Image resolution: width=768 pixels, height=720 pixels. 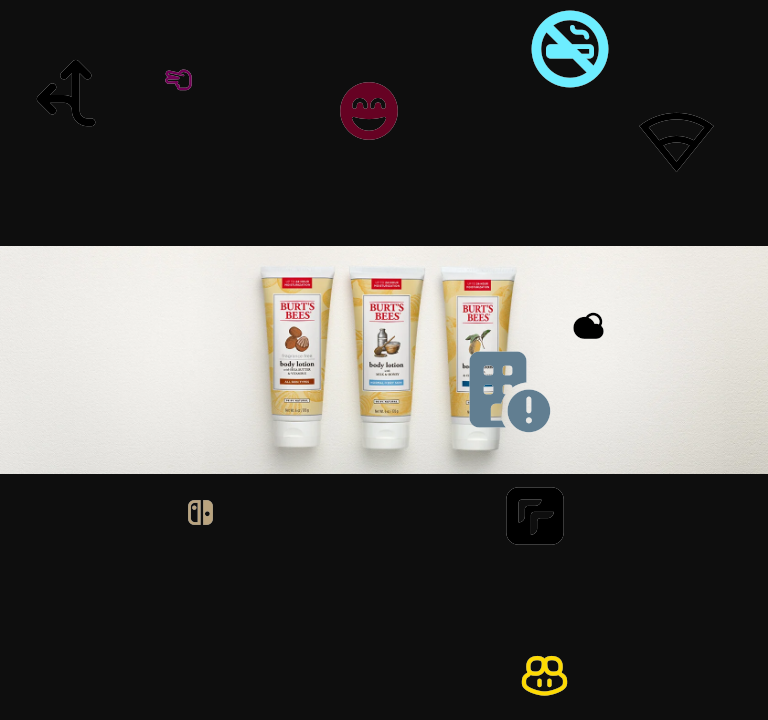 I want to click on split or branch content in multiple directions, so click(x=68, y=95).